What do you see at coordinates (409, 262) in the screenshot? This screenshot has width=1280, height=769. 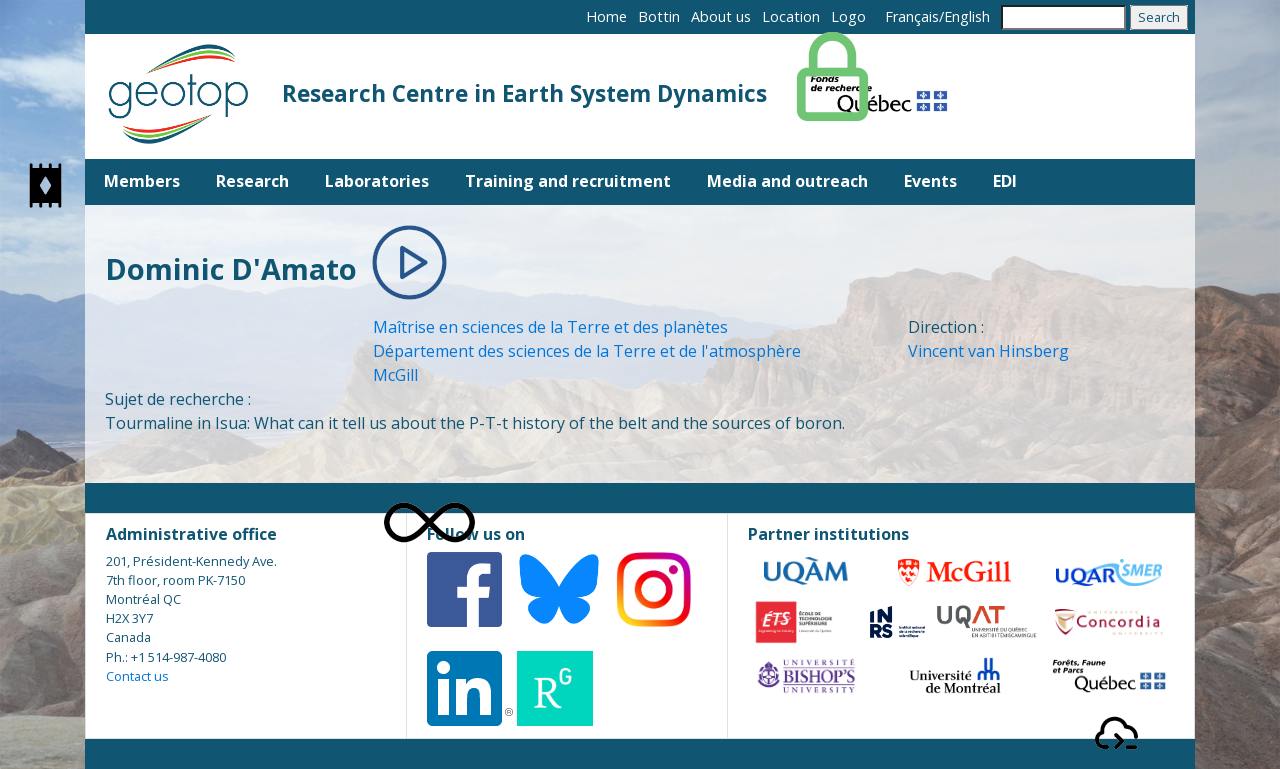 I see `play media or video content` at bounding box center [409, 262].